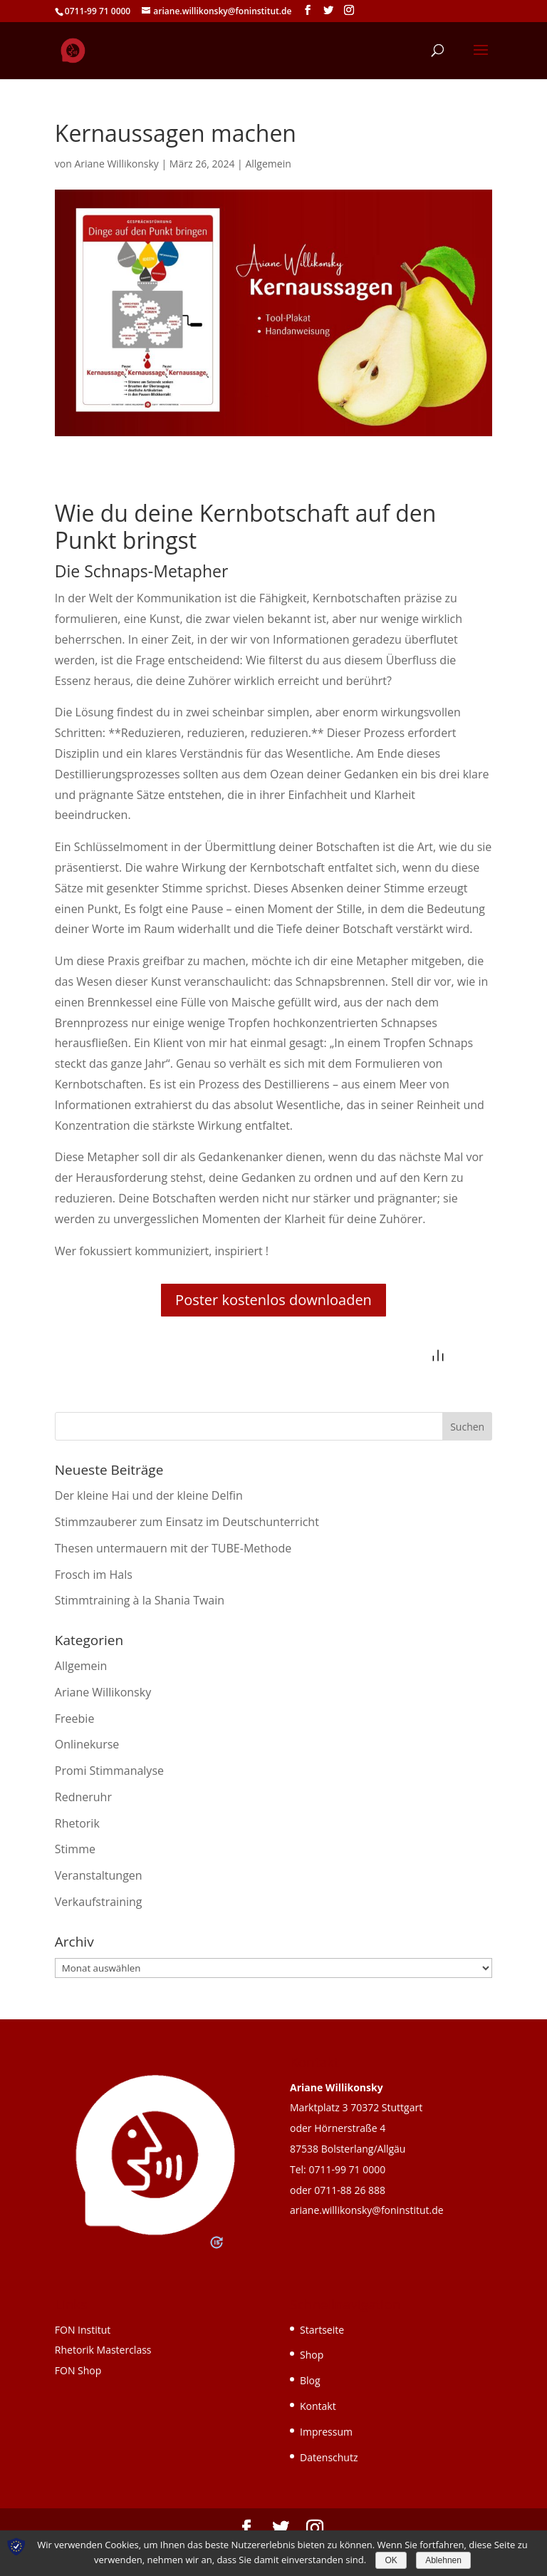  I want to click on view analytics and statistics, so click(438, 1356).